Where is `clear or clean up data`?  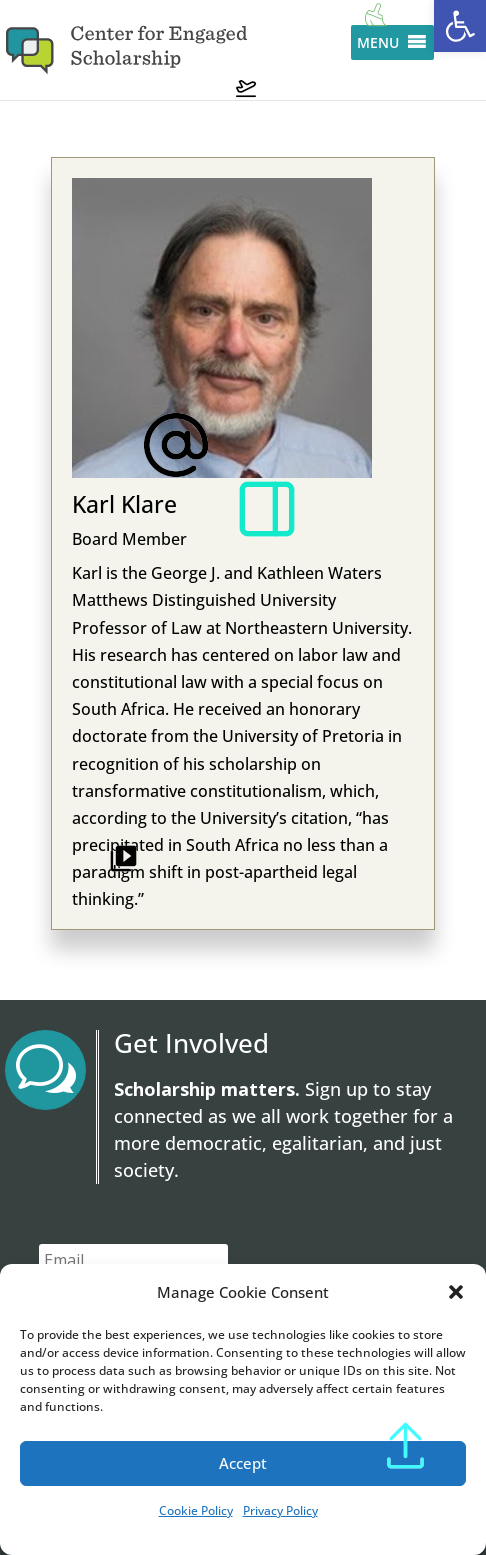
clear or clean up data is located at coordinates (375, 15).